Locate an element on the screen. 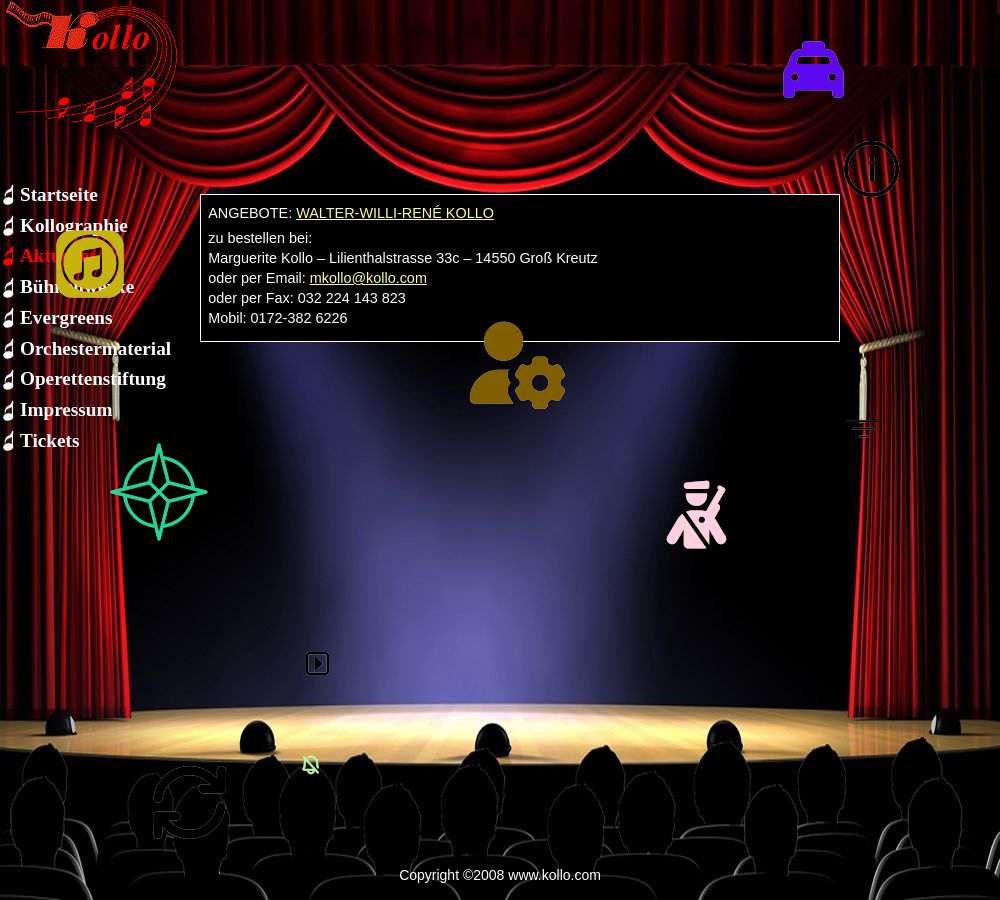 The image size is (1000, 900). filter or sort content is located at coordinates (863, 427).